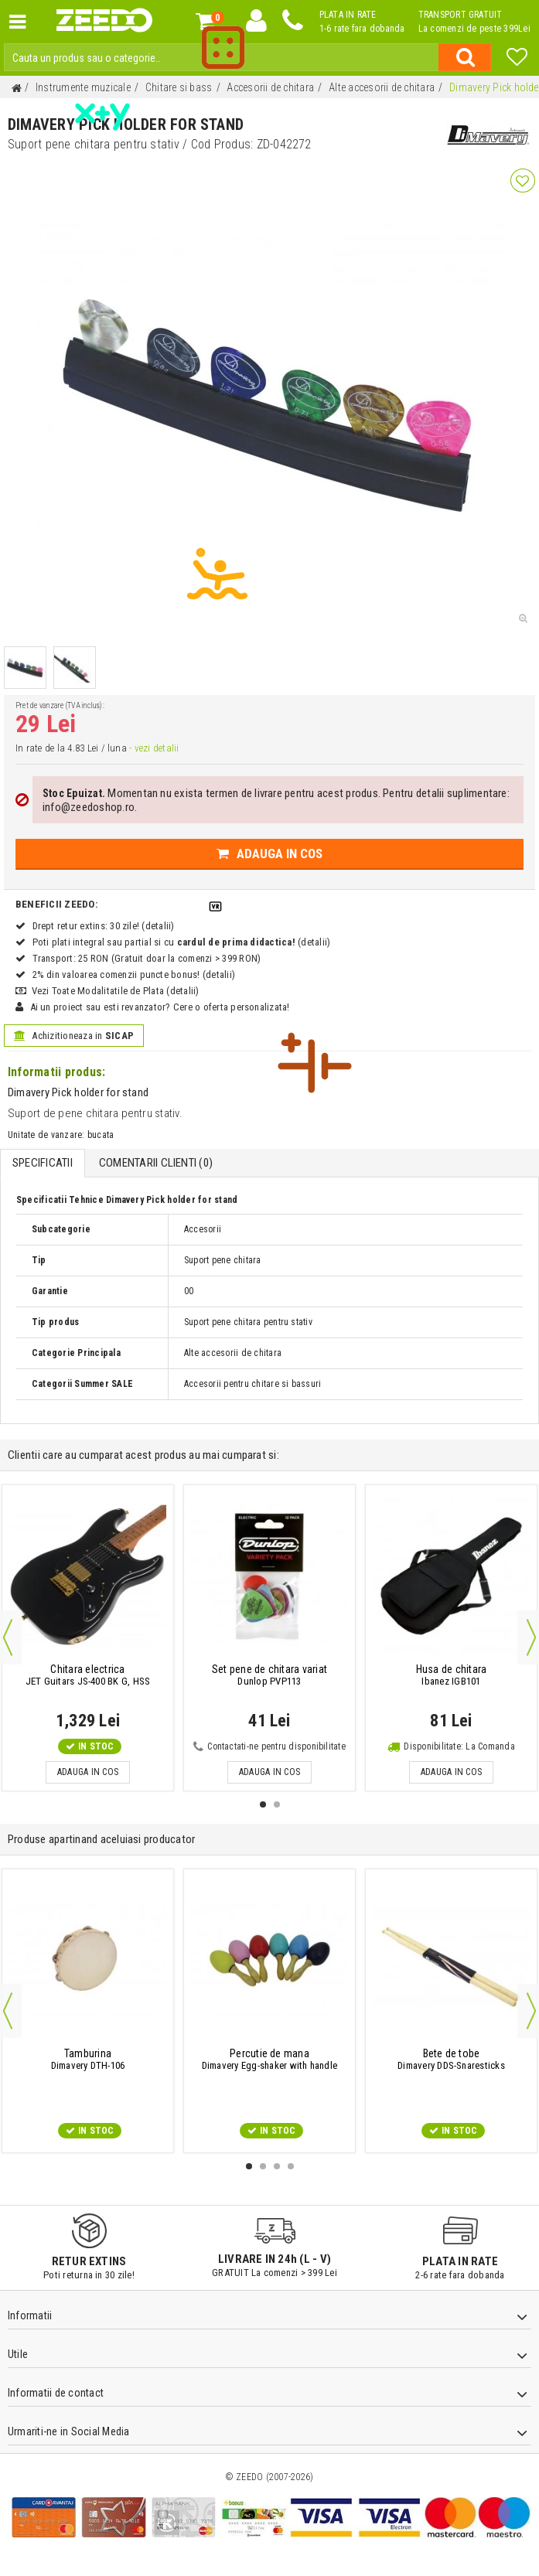  Describe the element at coordinates (102, 113) in the screenshot. I see `access math or calculator functions` at that location.